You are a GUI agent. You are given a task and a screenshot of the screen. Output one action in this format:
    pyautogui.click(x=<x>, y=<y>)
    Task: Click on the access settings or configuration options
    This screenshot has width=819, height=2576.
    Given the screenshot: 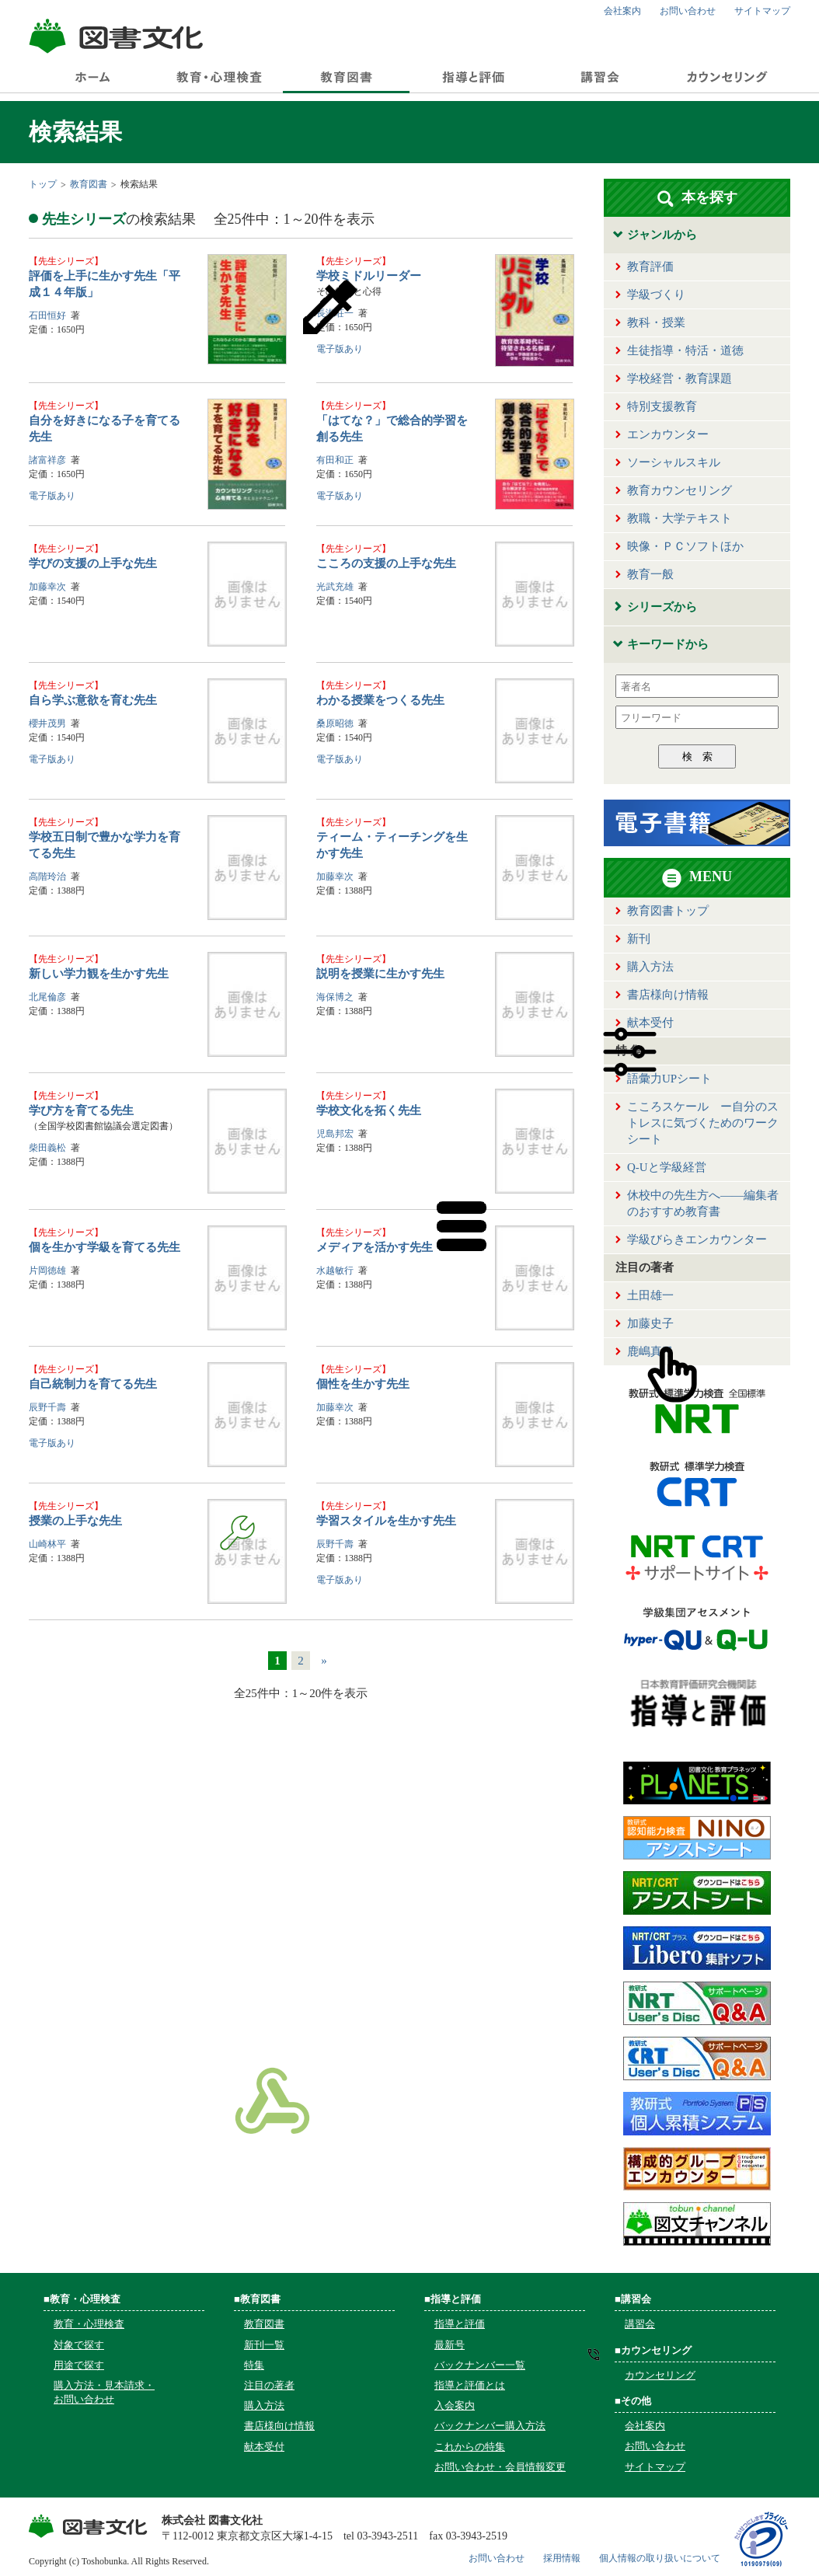 What is the action you would take?
    pyautogui.click(x=237, y=1532)
    